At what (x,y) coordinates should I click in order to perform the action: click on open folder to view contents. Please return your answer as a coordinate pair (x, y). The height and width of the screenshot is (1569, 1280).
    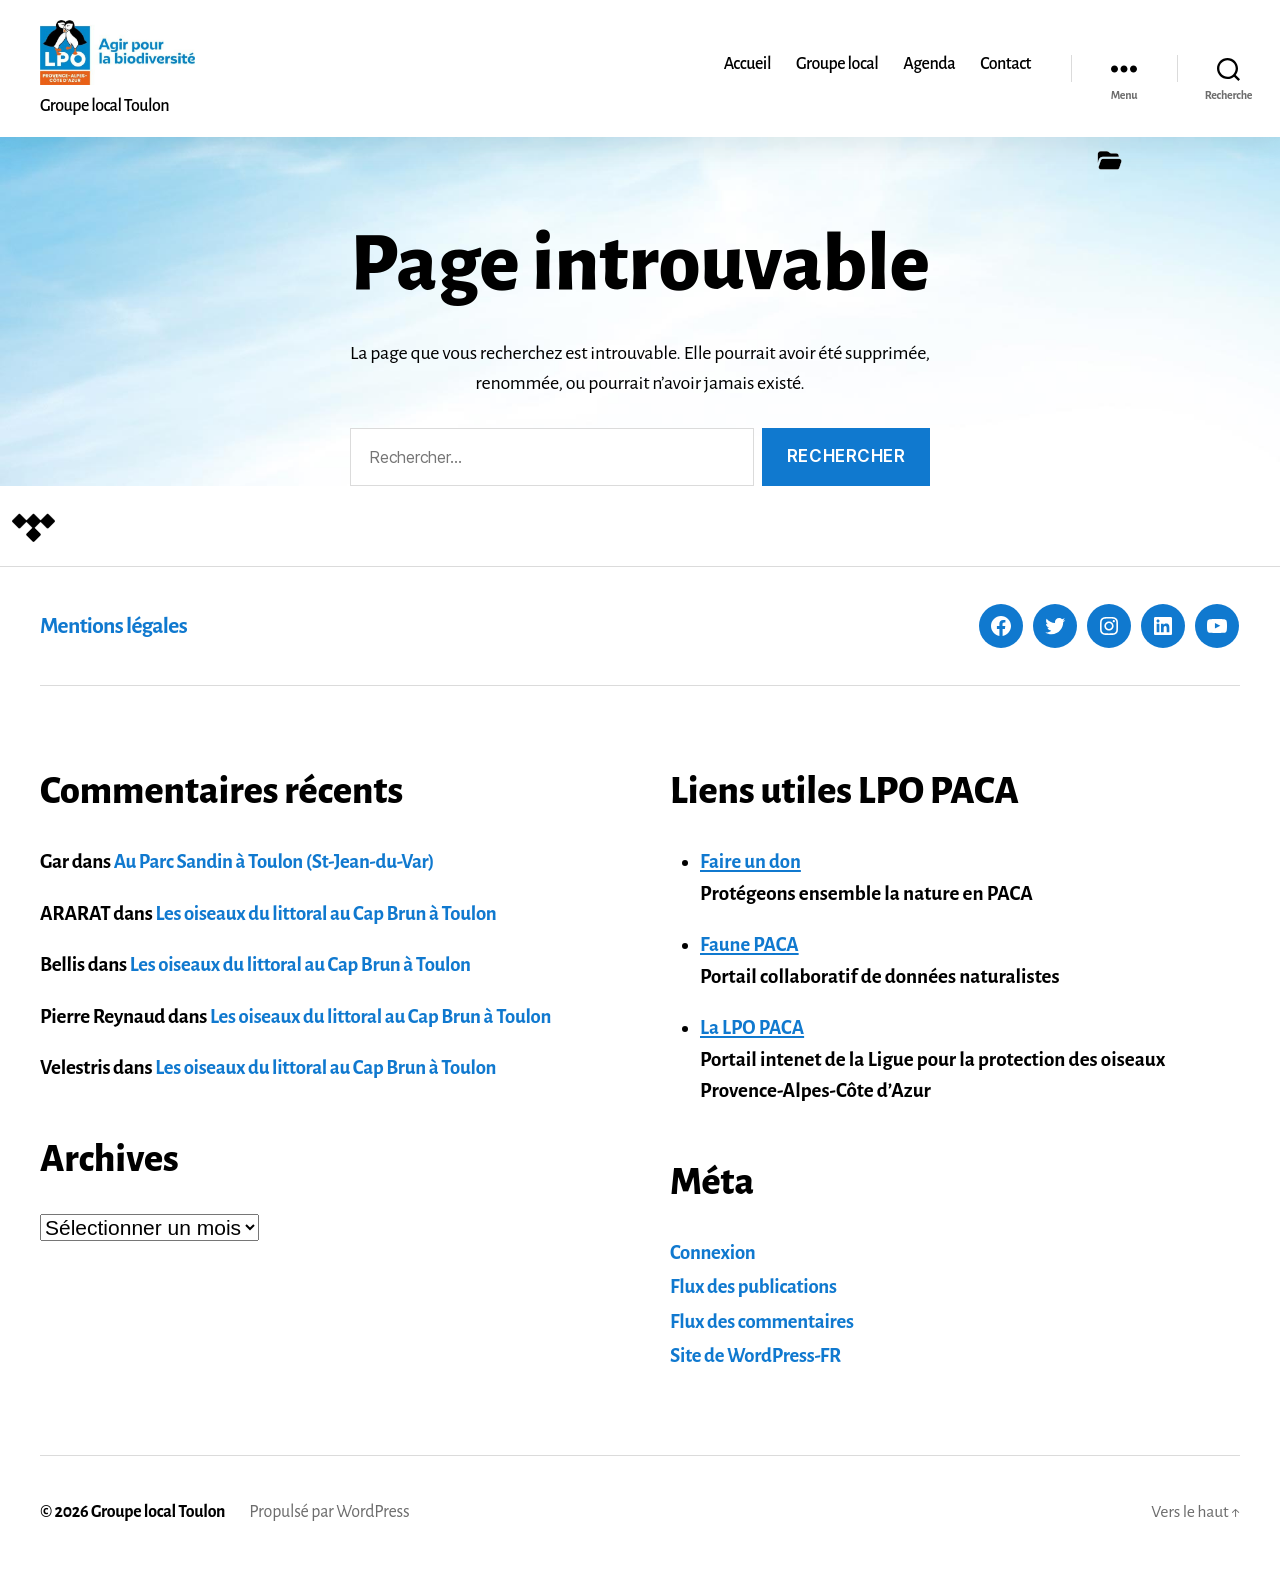
    Looking at the image, I should click on (1109, 161).